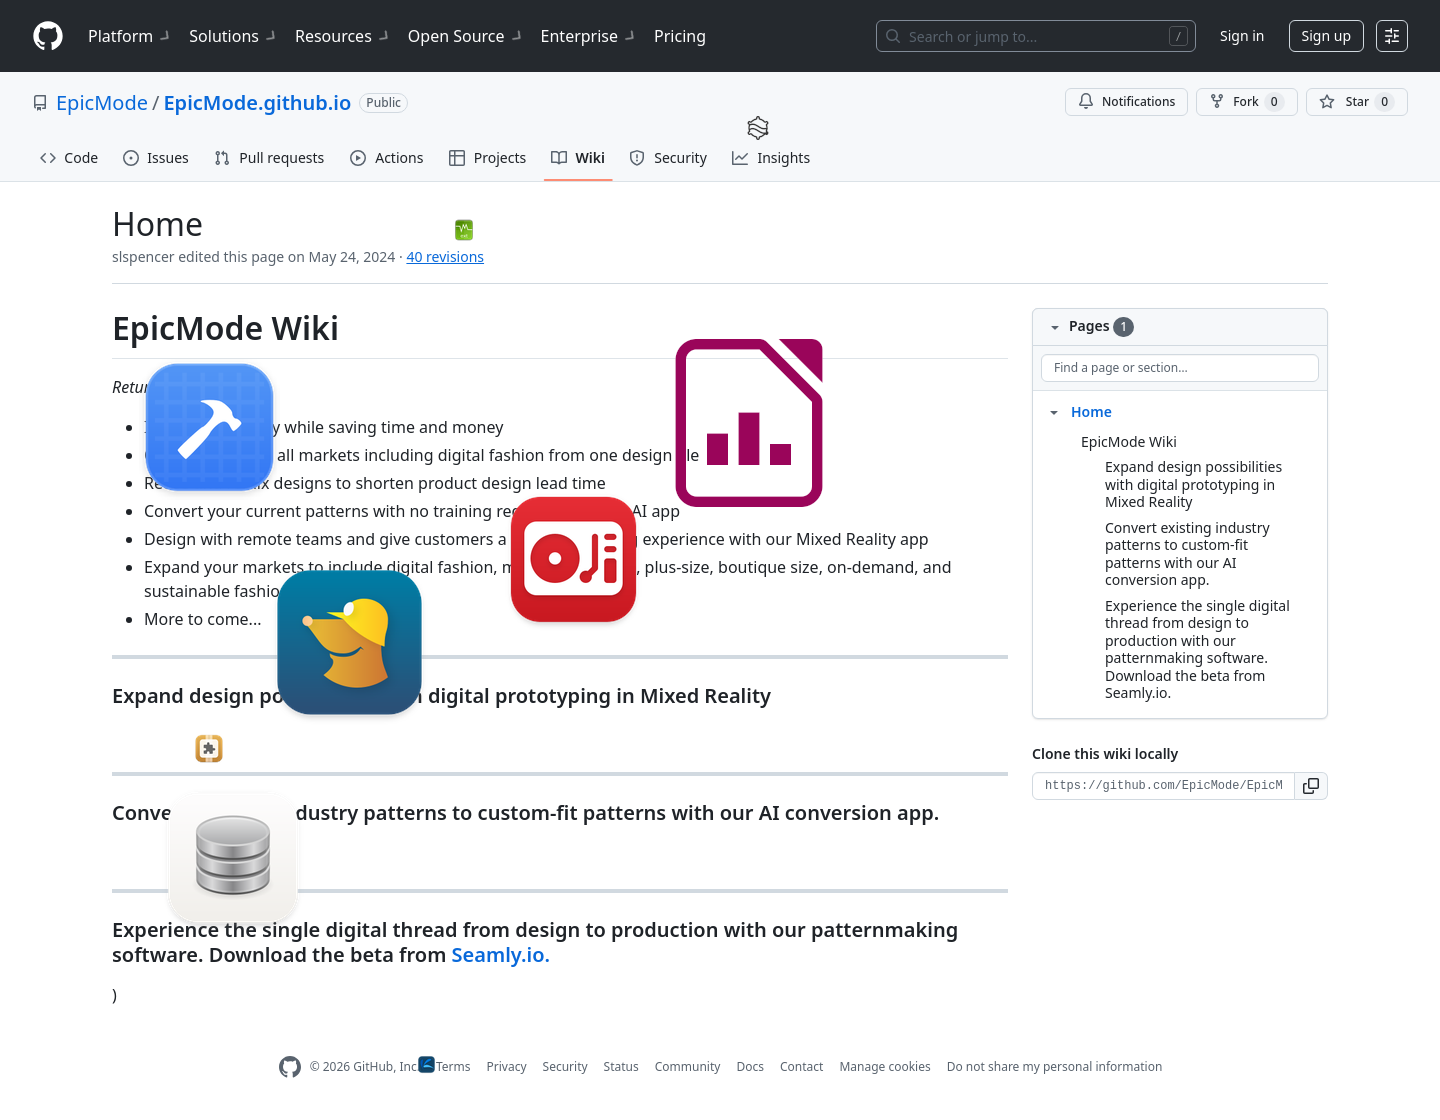  Describe the element at coordinates (573, 559) in the screenshot. I see `open monophony music player app` at that location.